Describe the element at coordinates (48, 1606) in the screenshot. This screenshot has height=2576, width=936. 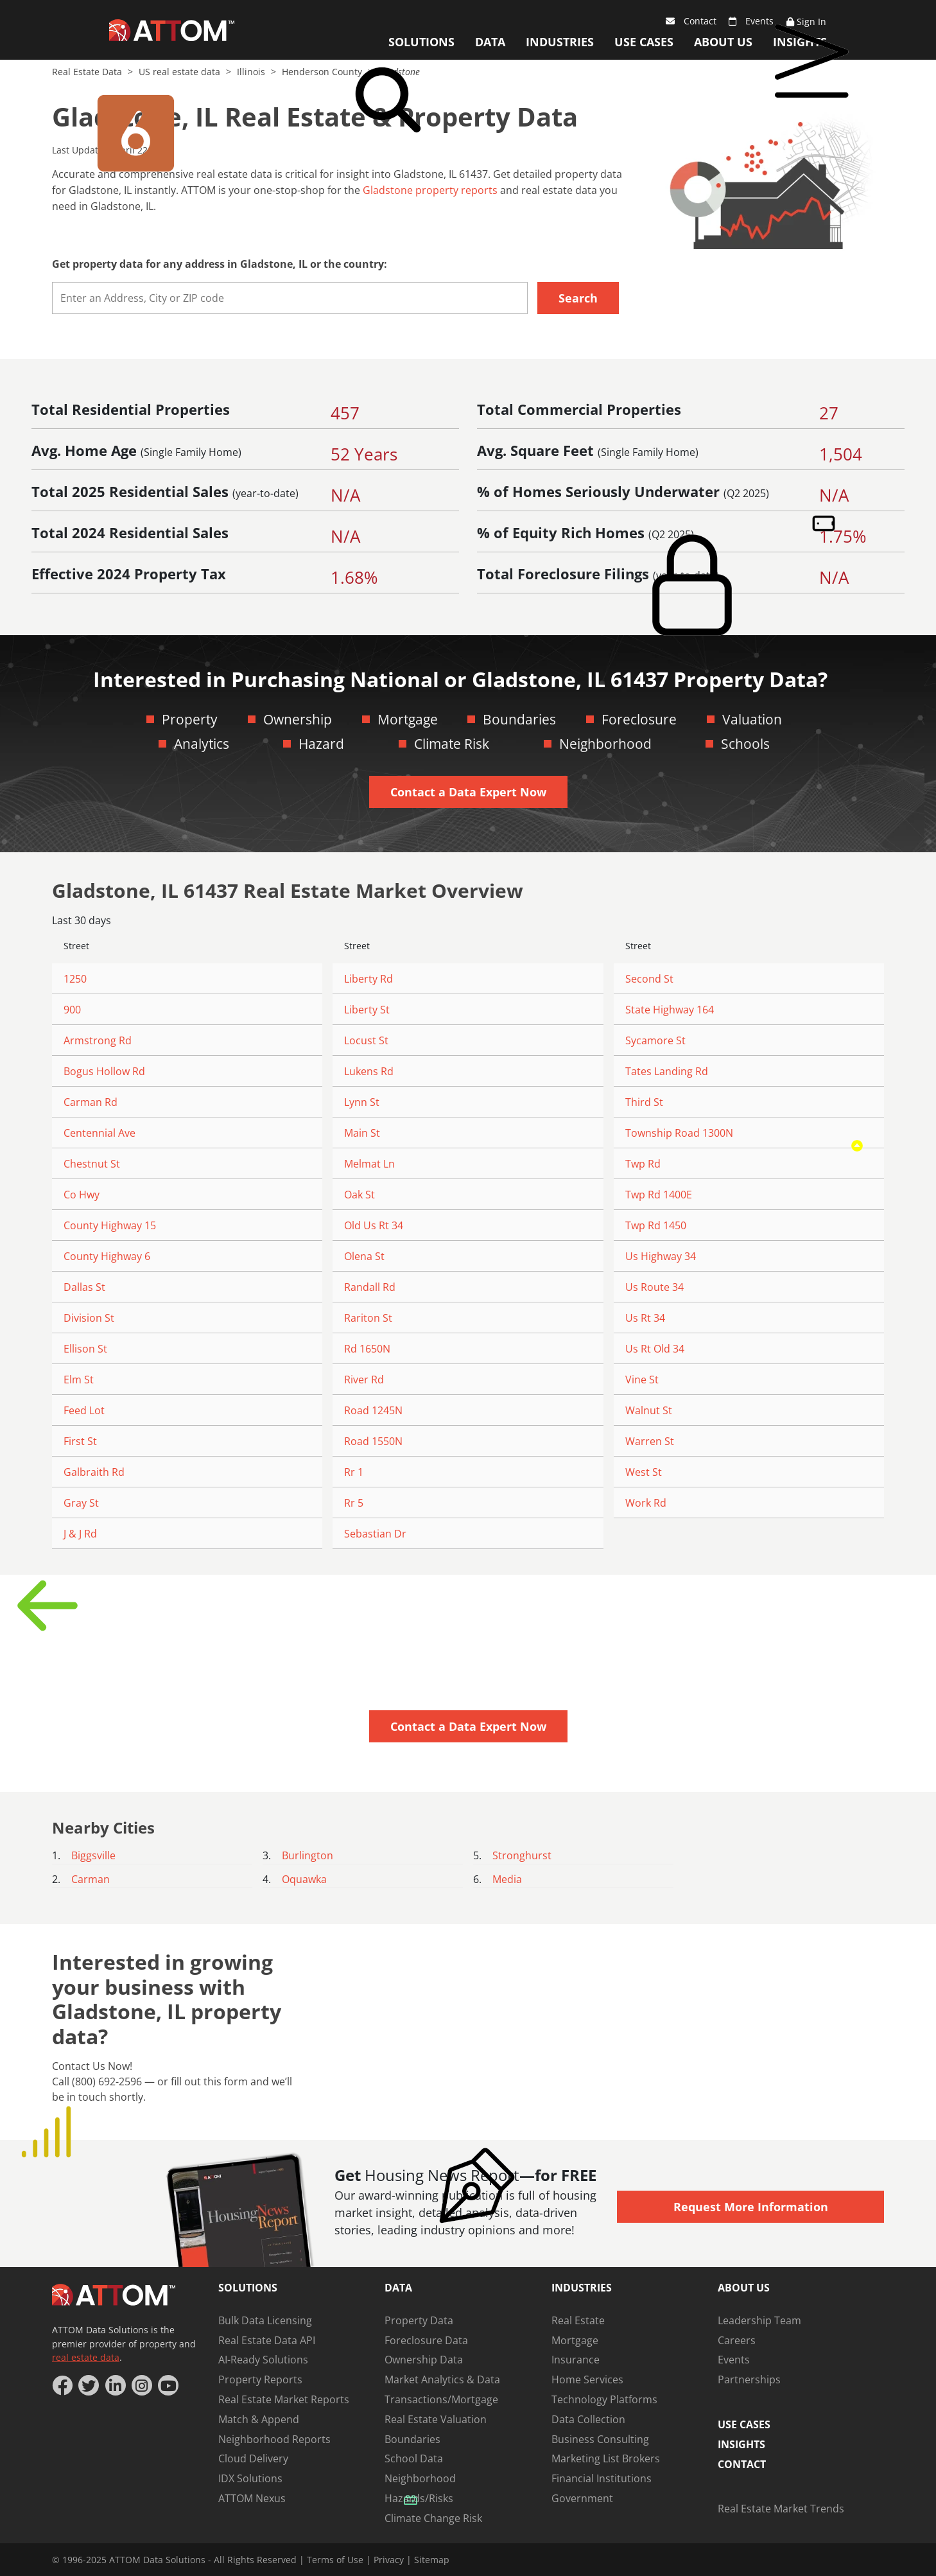
I see `go back to the previous screen` at that location.